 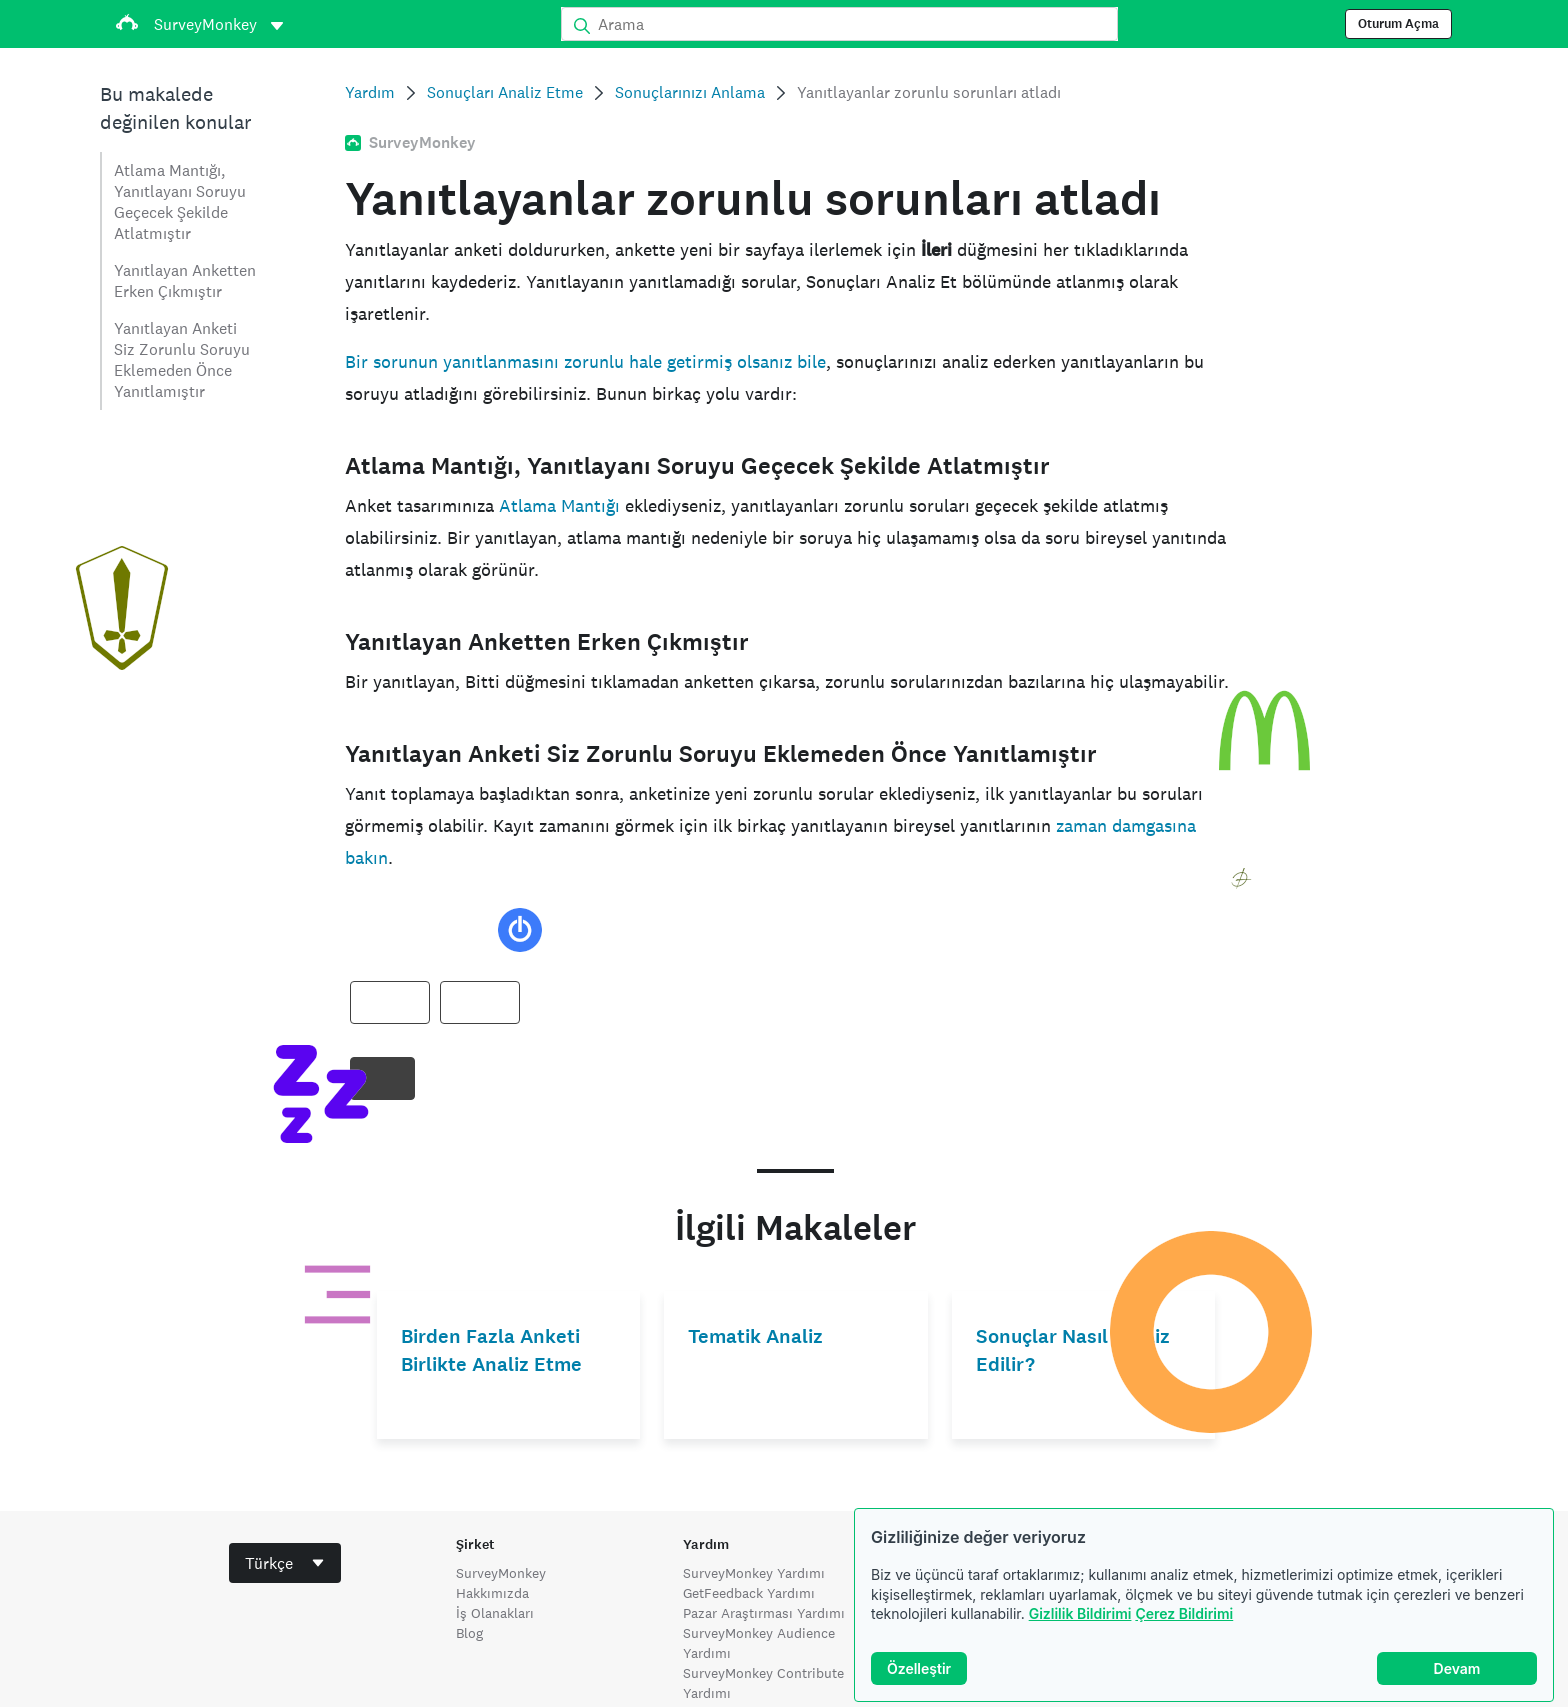 What do you see at coordinates (337, 1294) in the screenshot?
I see `open navigation menu` at bounding box center [337, 1294].